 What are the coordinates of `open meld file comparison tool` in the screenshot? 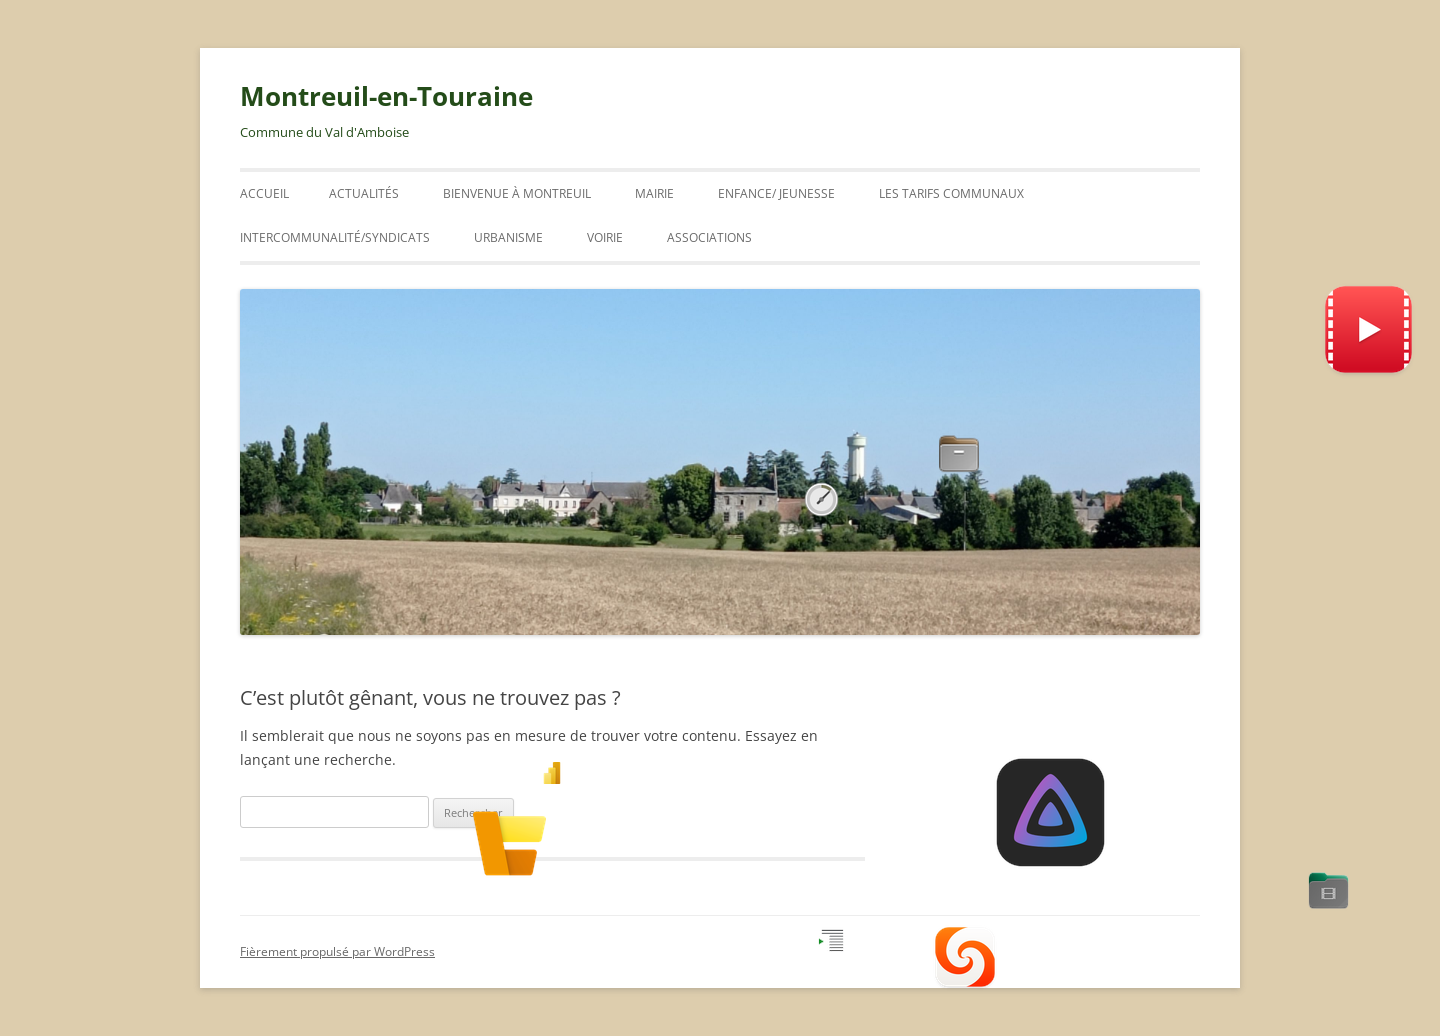 It's located at (965, 957).